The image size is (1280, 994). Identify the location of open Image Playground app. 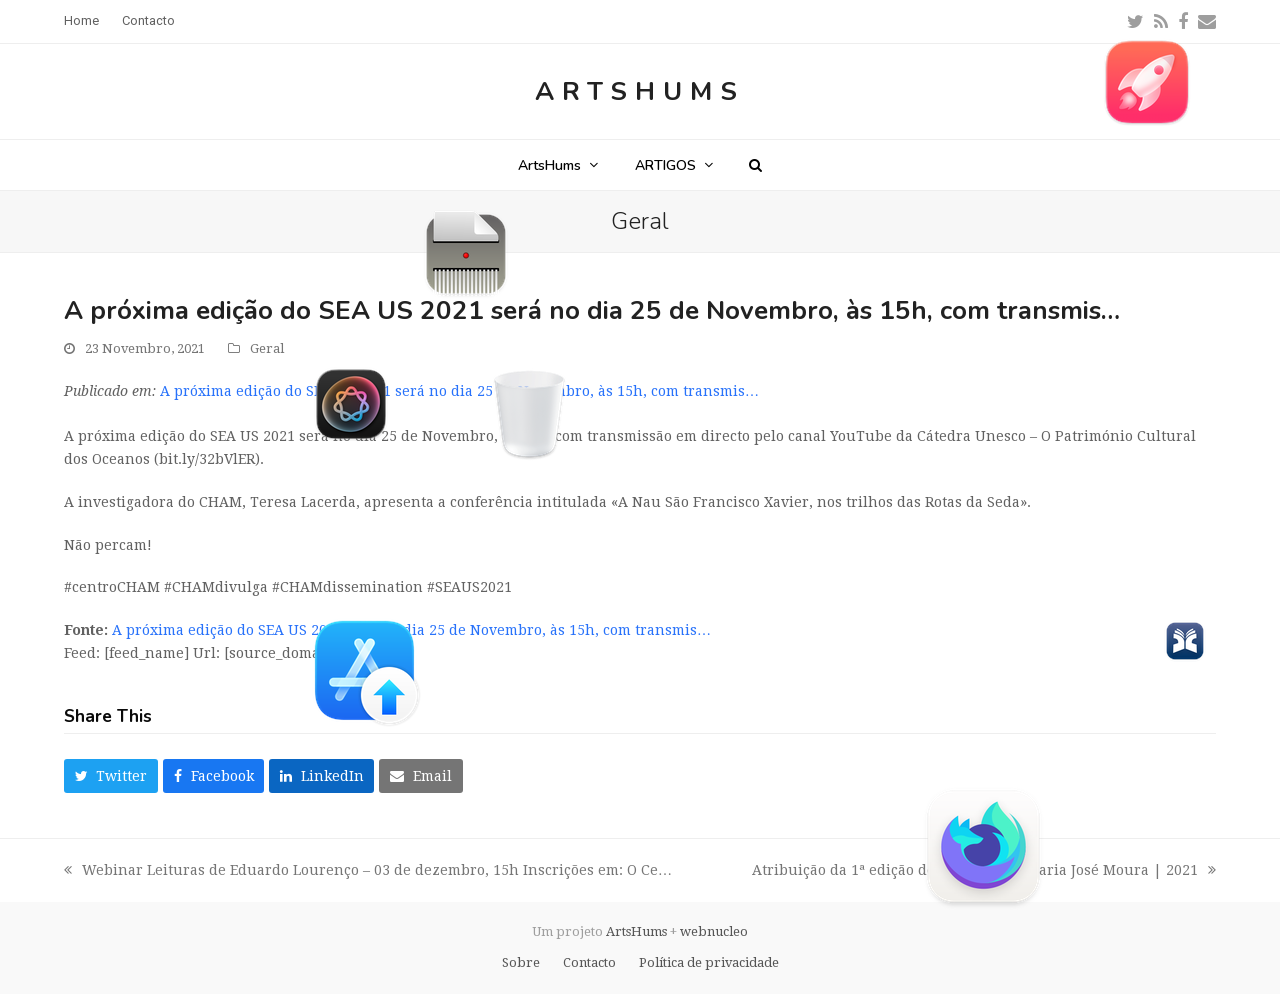
(351, 404).